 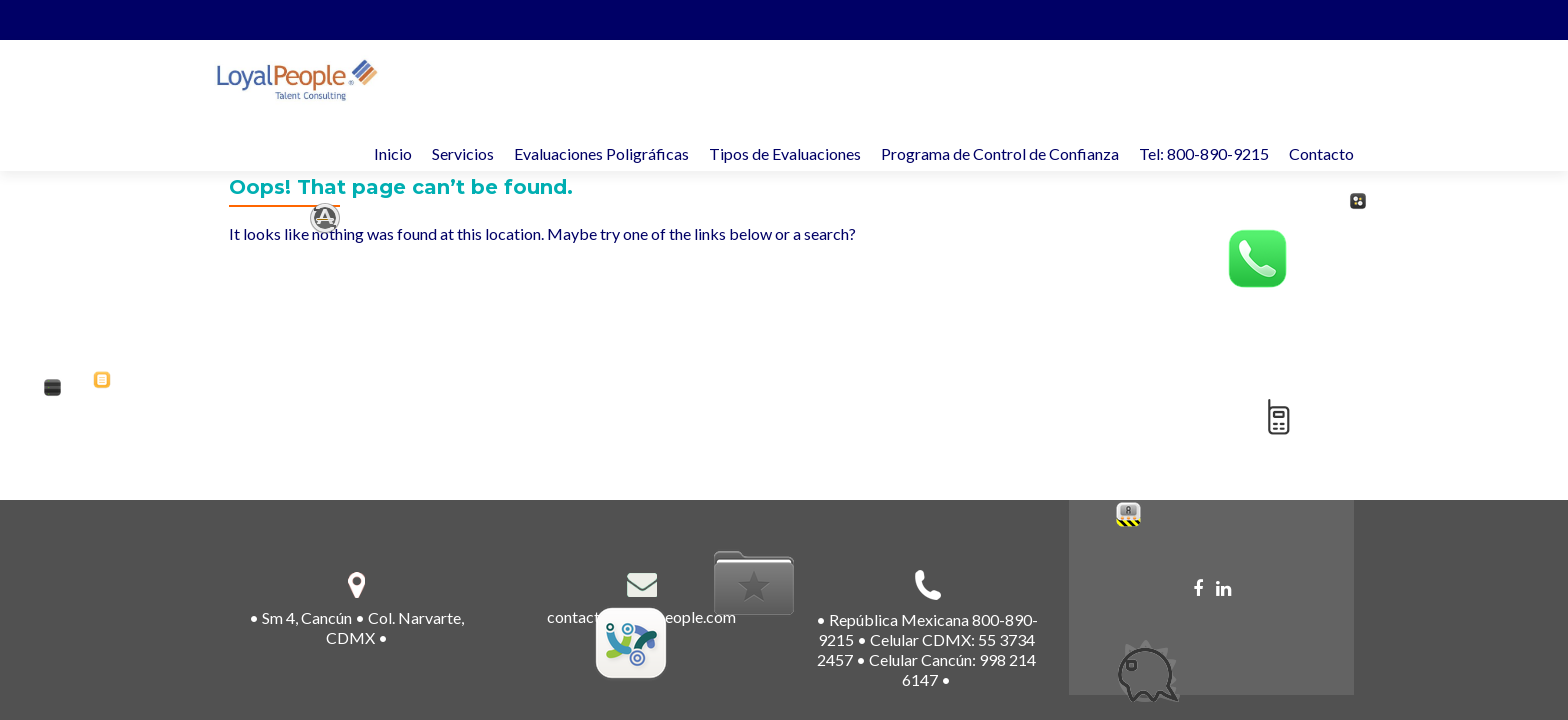 What do you see at coordinates (102, 380) in the screenshot?
I see `access desklet preferences and settings` at bounding box center [102, 380].